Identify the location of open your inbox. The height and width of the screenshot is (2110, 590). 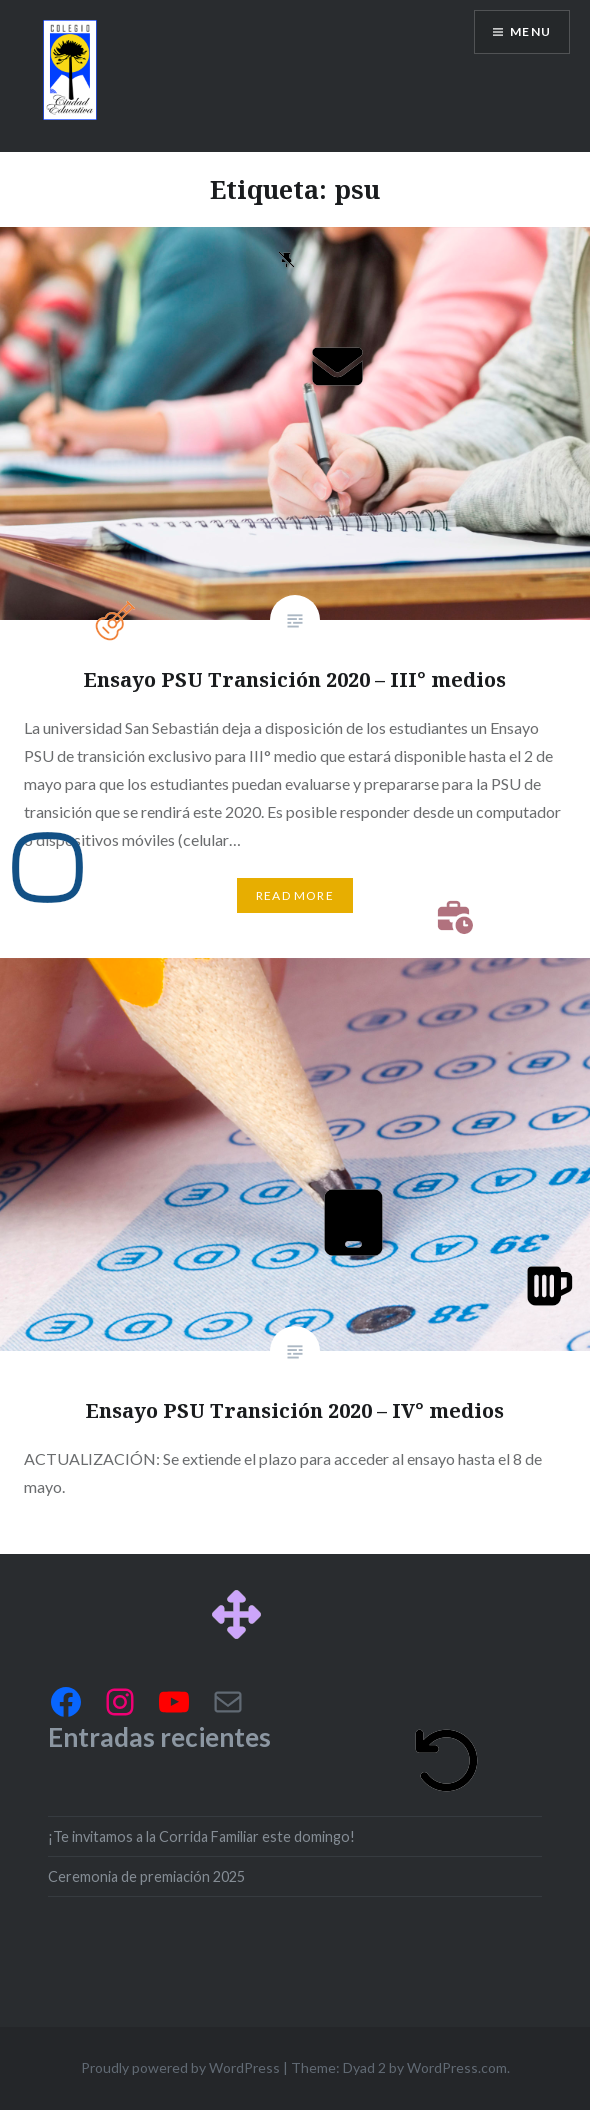
(337, 366).